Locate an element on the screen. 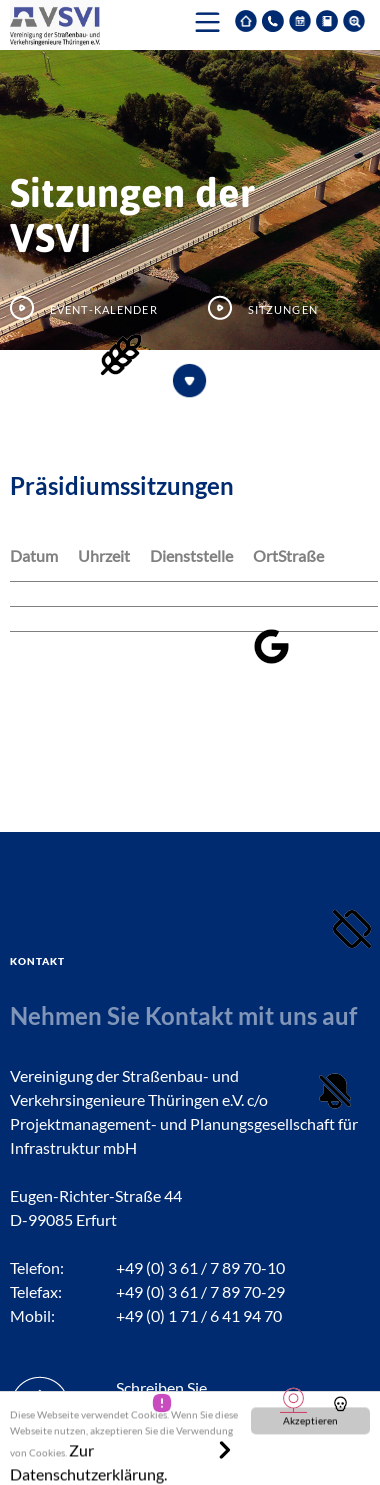 This screenshot has width=380, height=1485. disabled or inactive diamond shape element is located at coordinates (352, 929).